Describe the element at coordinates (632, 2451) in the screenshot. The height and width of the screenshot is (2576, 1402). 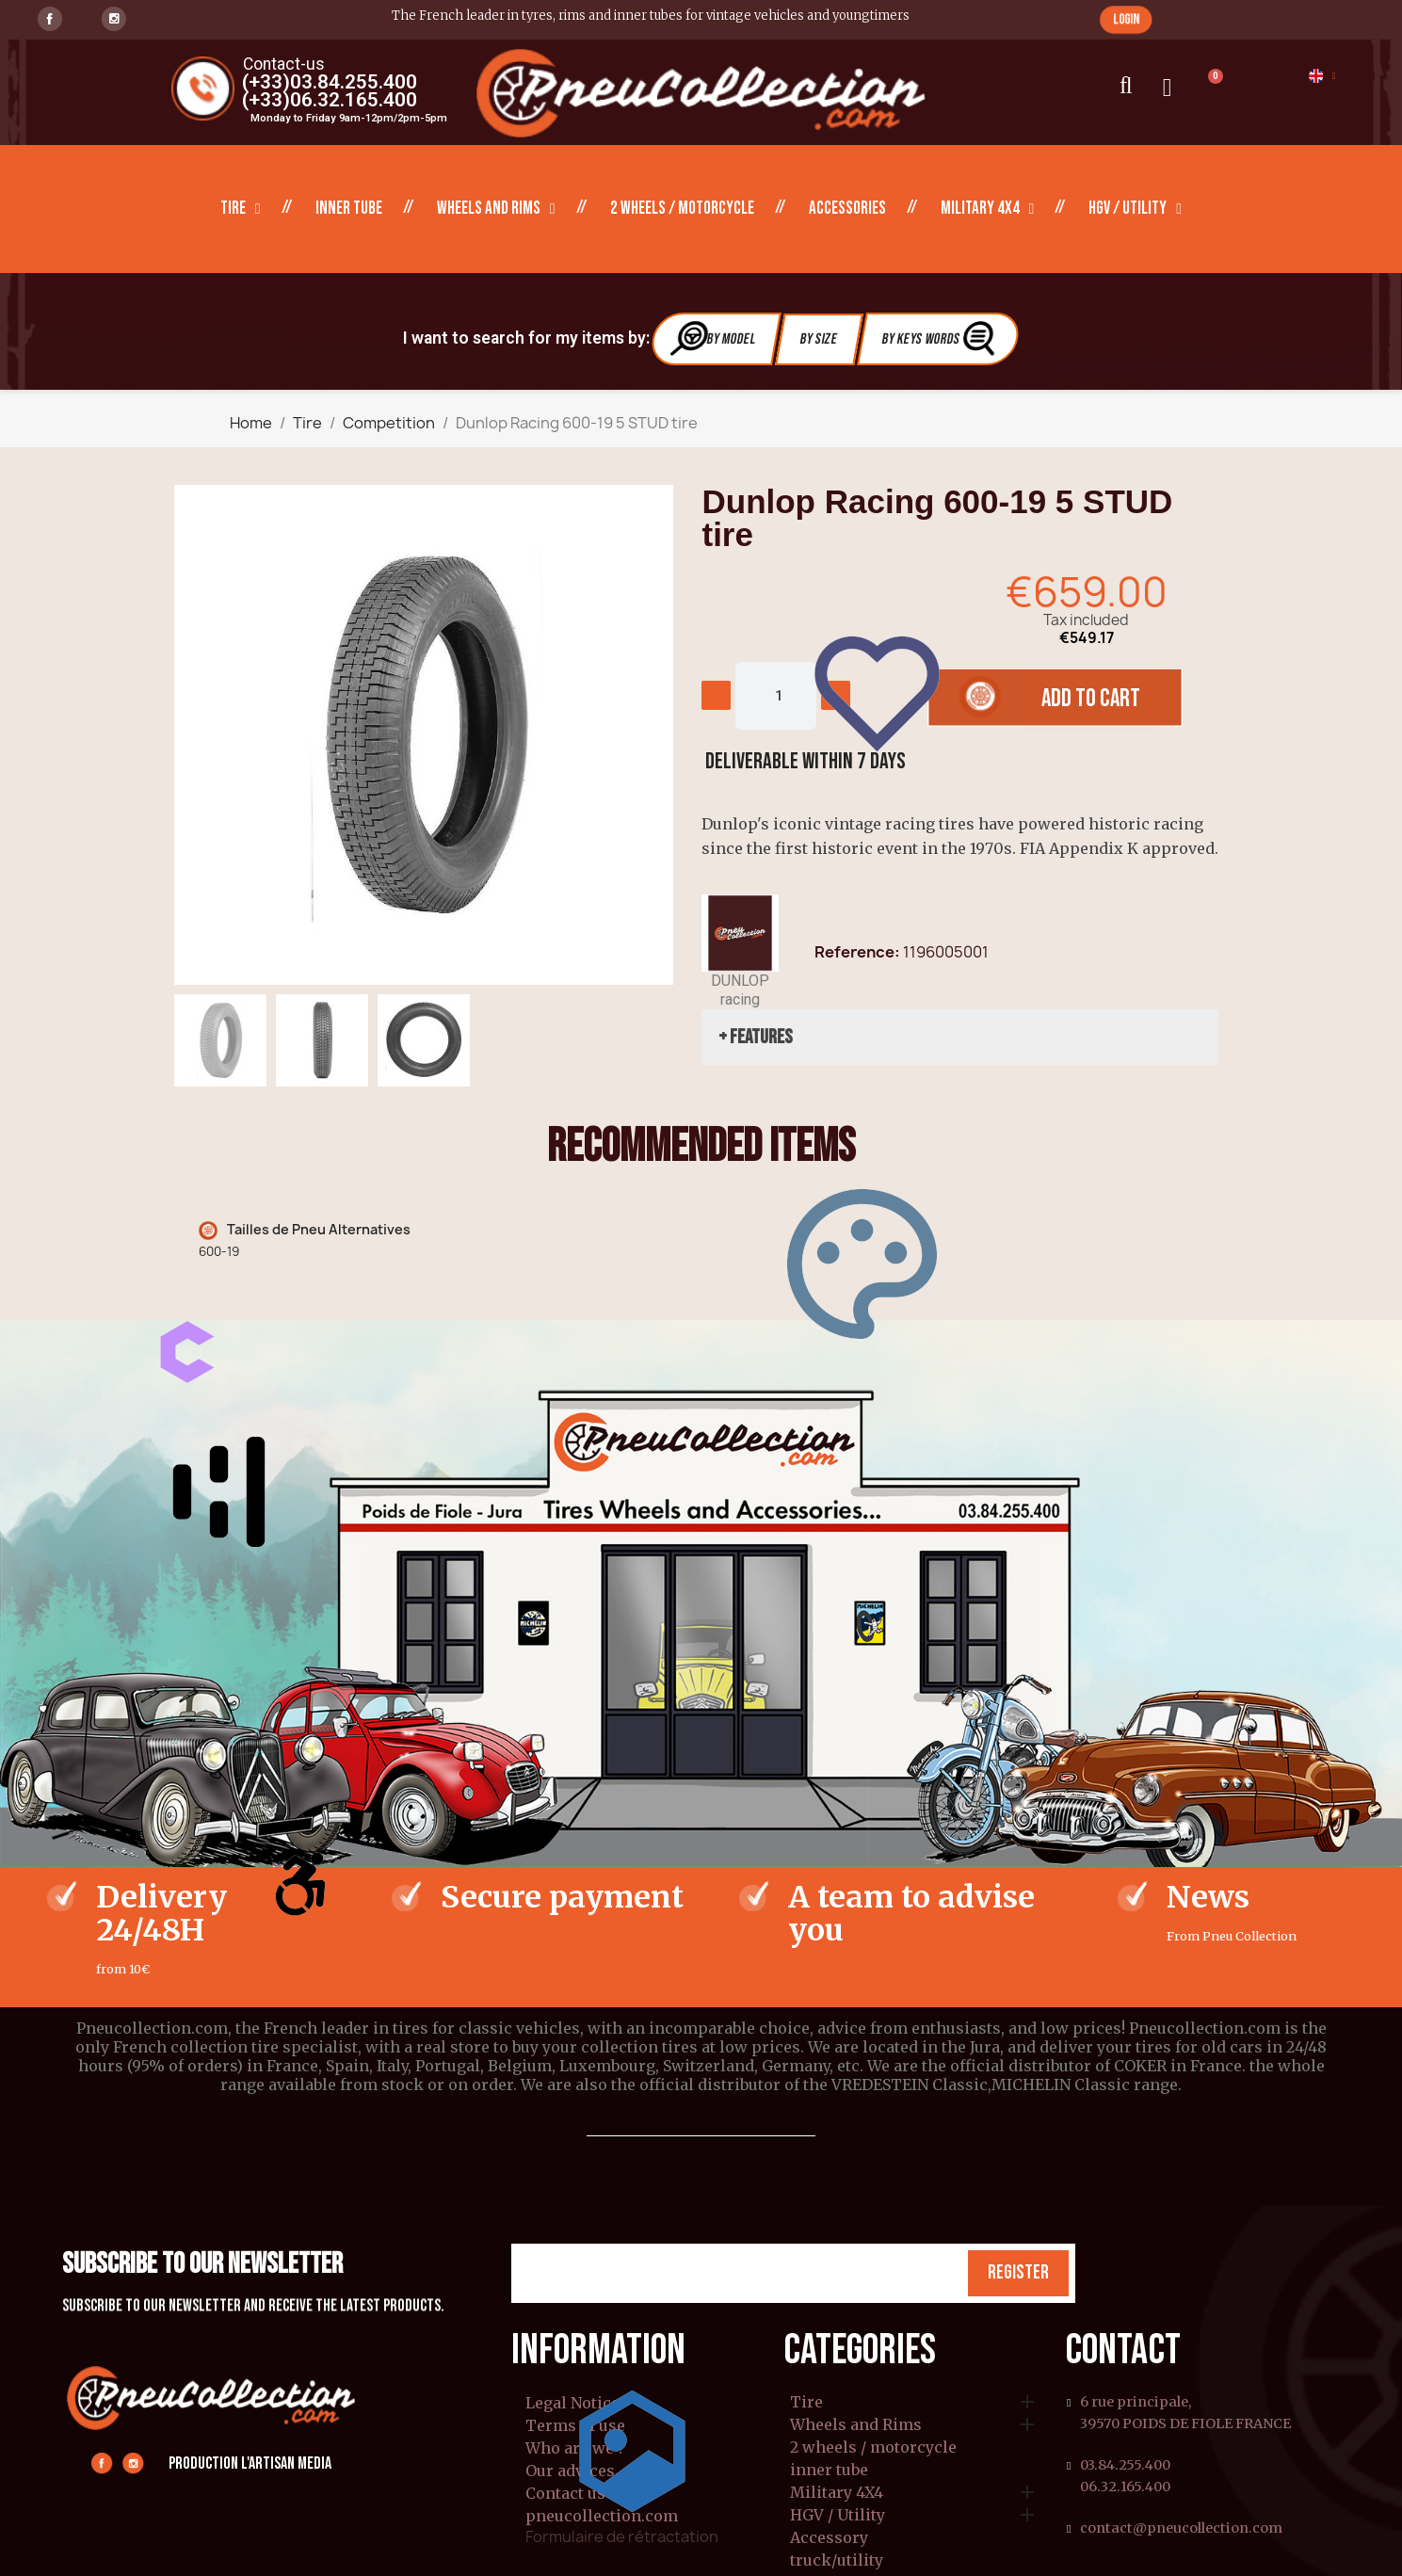
I see `view NFT collection or digital assets` at that location.